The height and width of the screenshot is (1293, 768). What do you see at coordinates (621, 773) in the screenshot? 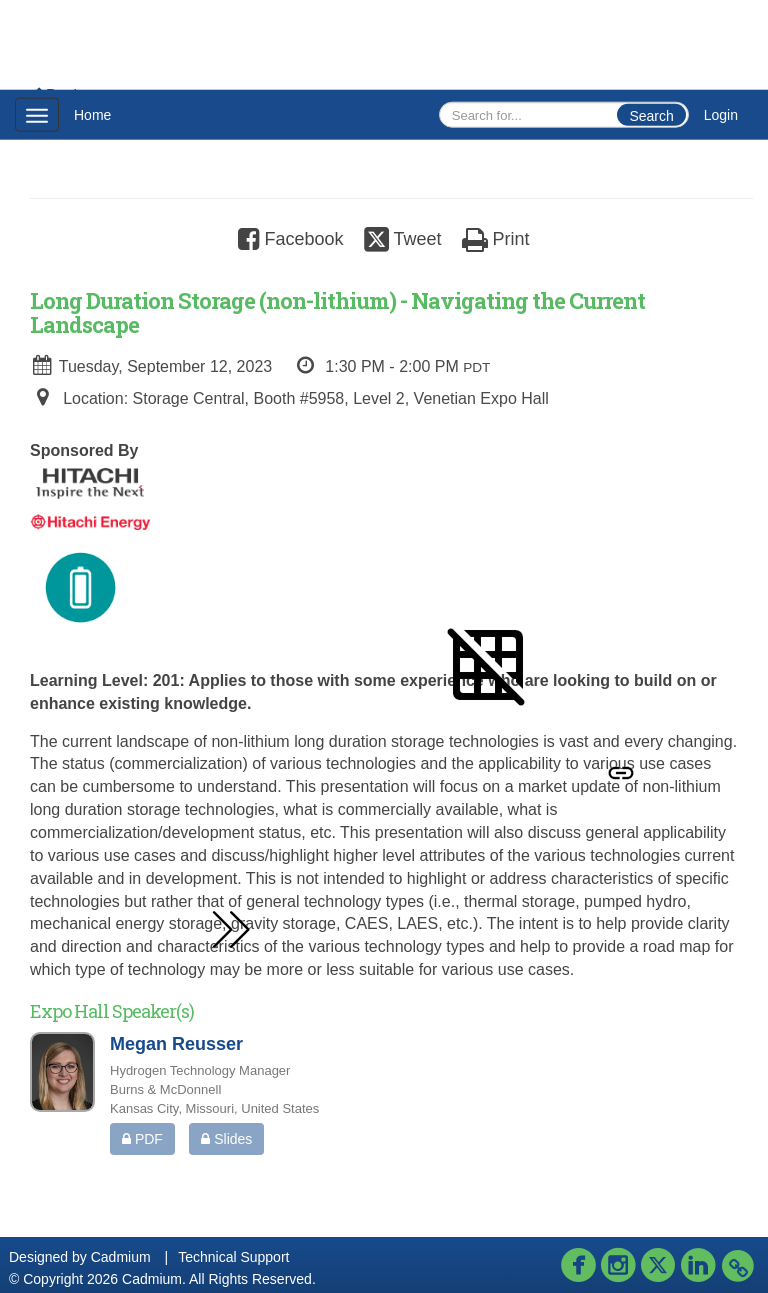
I see `insert a hyperlink` at bounding box center [621, 773].